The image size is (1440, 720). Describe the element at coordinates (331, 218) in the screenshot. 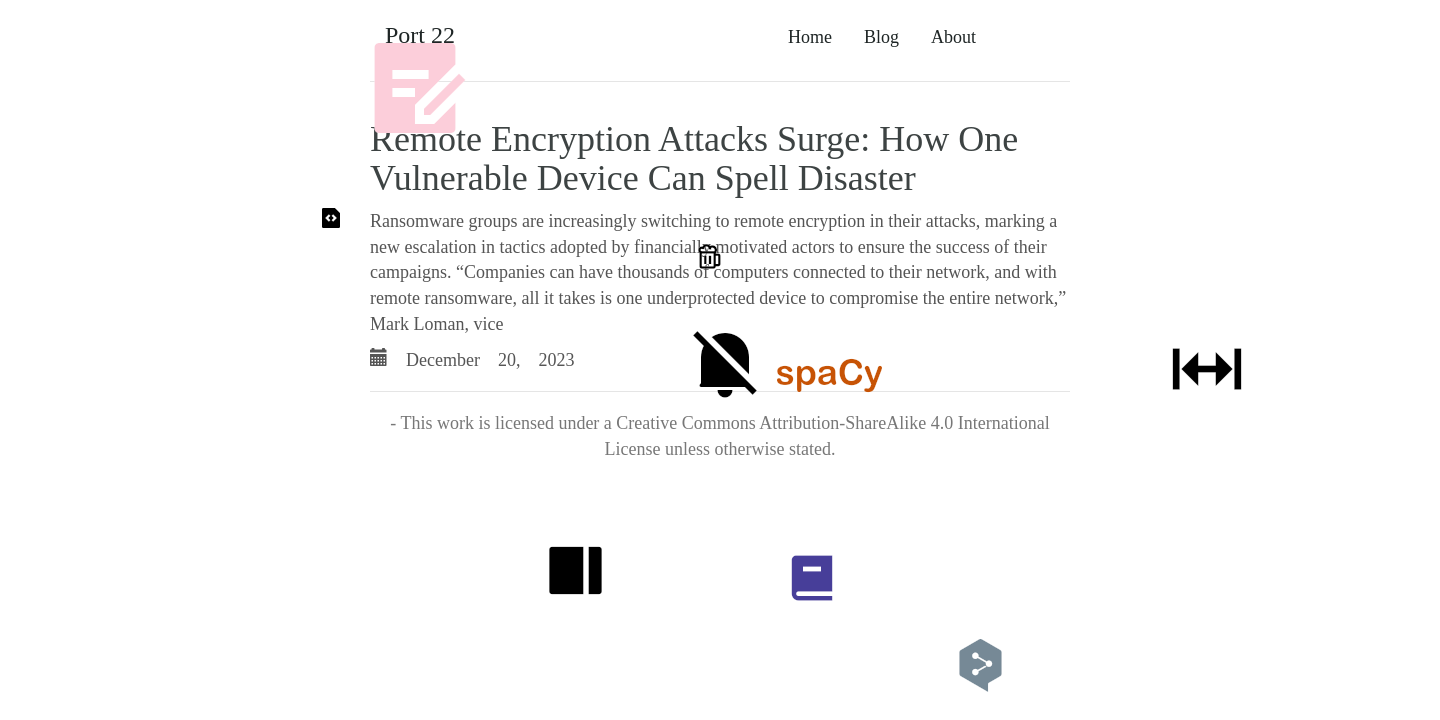

I see `open a code or source file` at that location.